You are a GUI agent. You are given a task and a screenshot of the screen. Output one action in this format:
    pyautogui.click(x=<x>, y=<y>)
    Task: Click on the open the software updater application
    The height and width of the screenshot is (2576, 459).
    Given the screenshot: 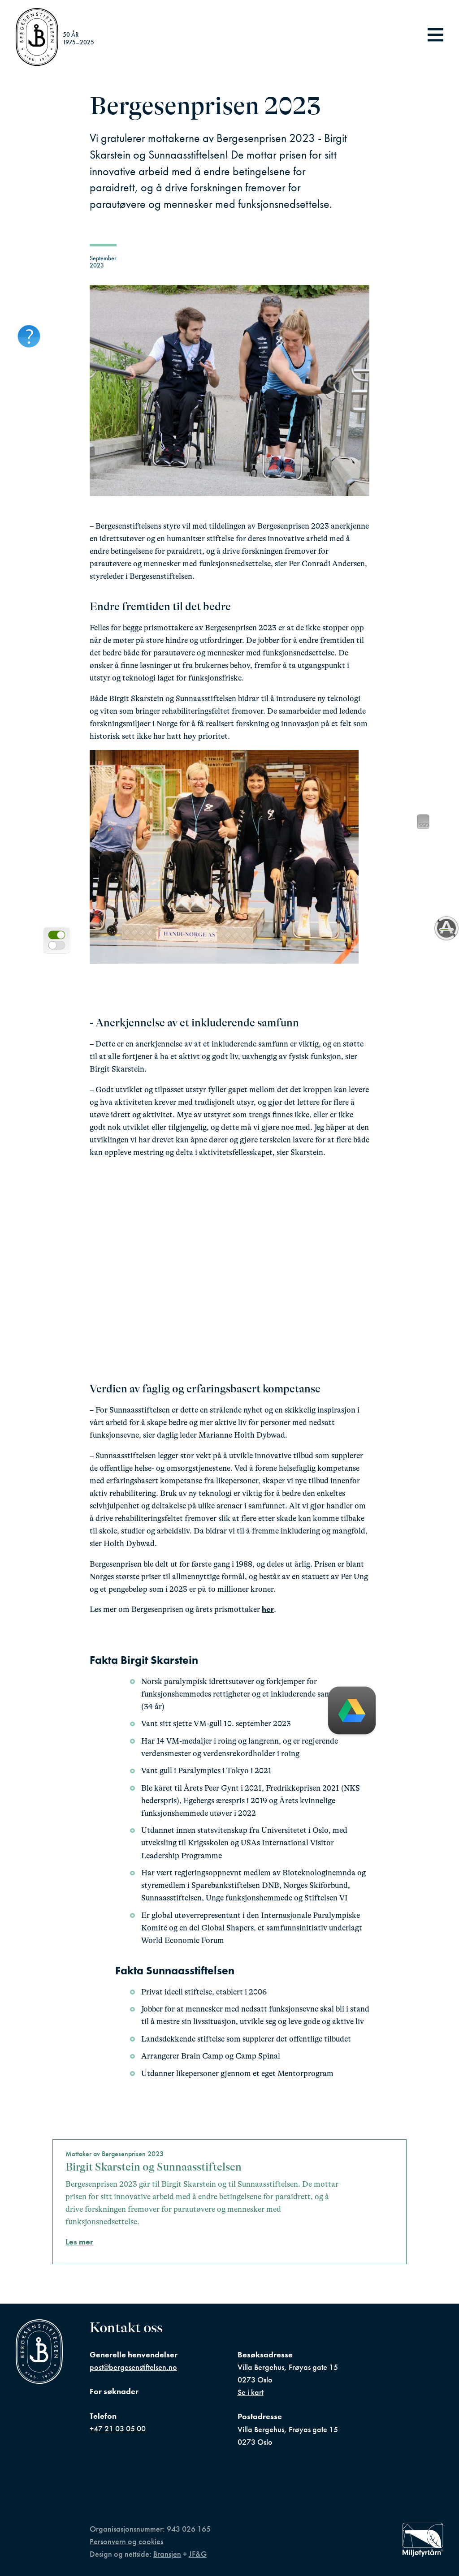 What is the action you would take?
    pyautogui.click(x=446, y=928)
    